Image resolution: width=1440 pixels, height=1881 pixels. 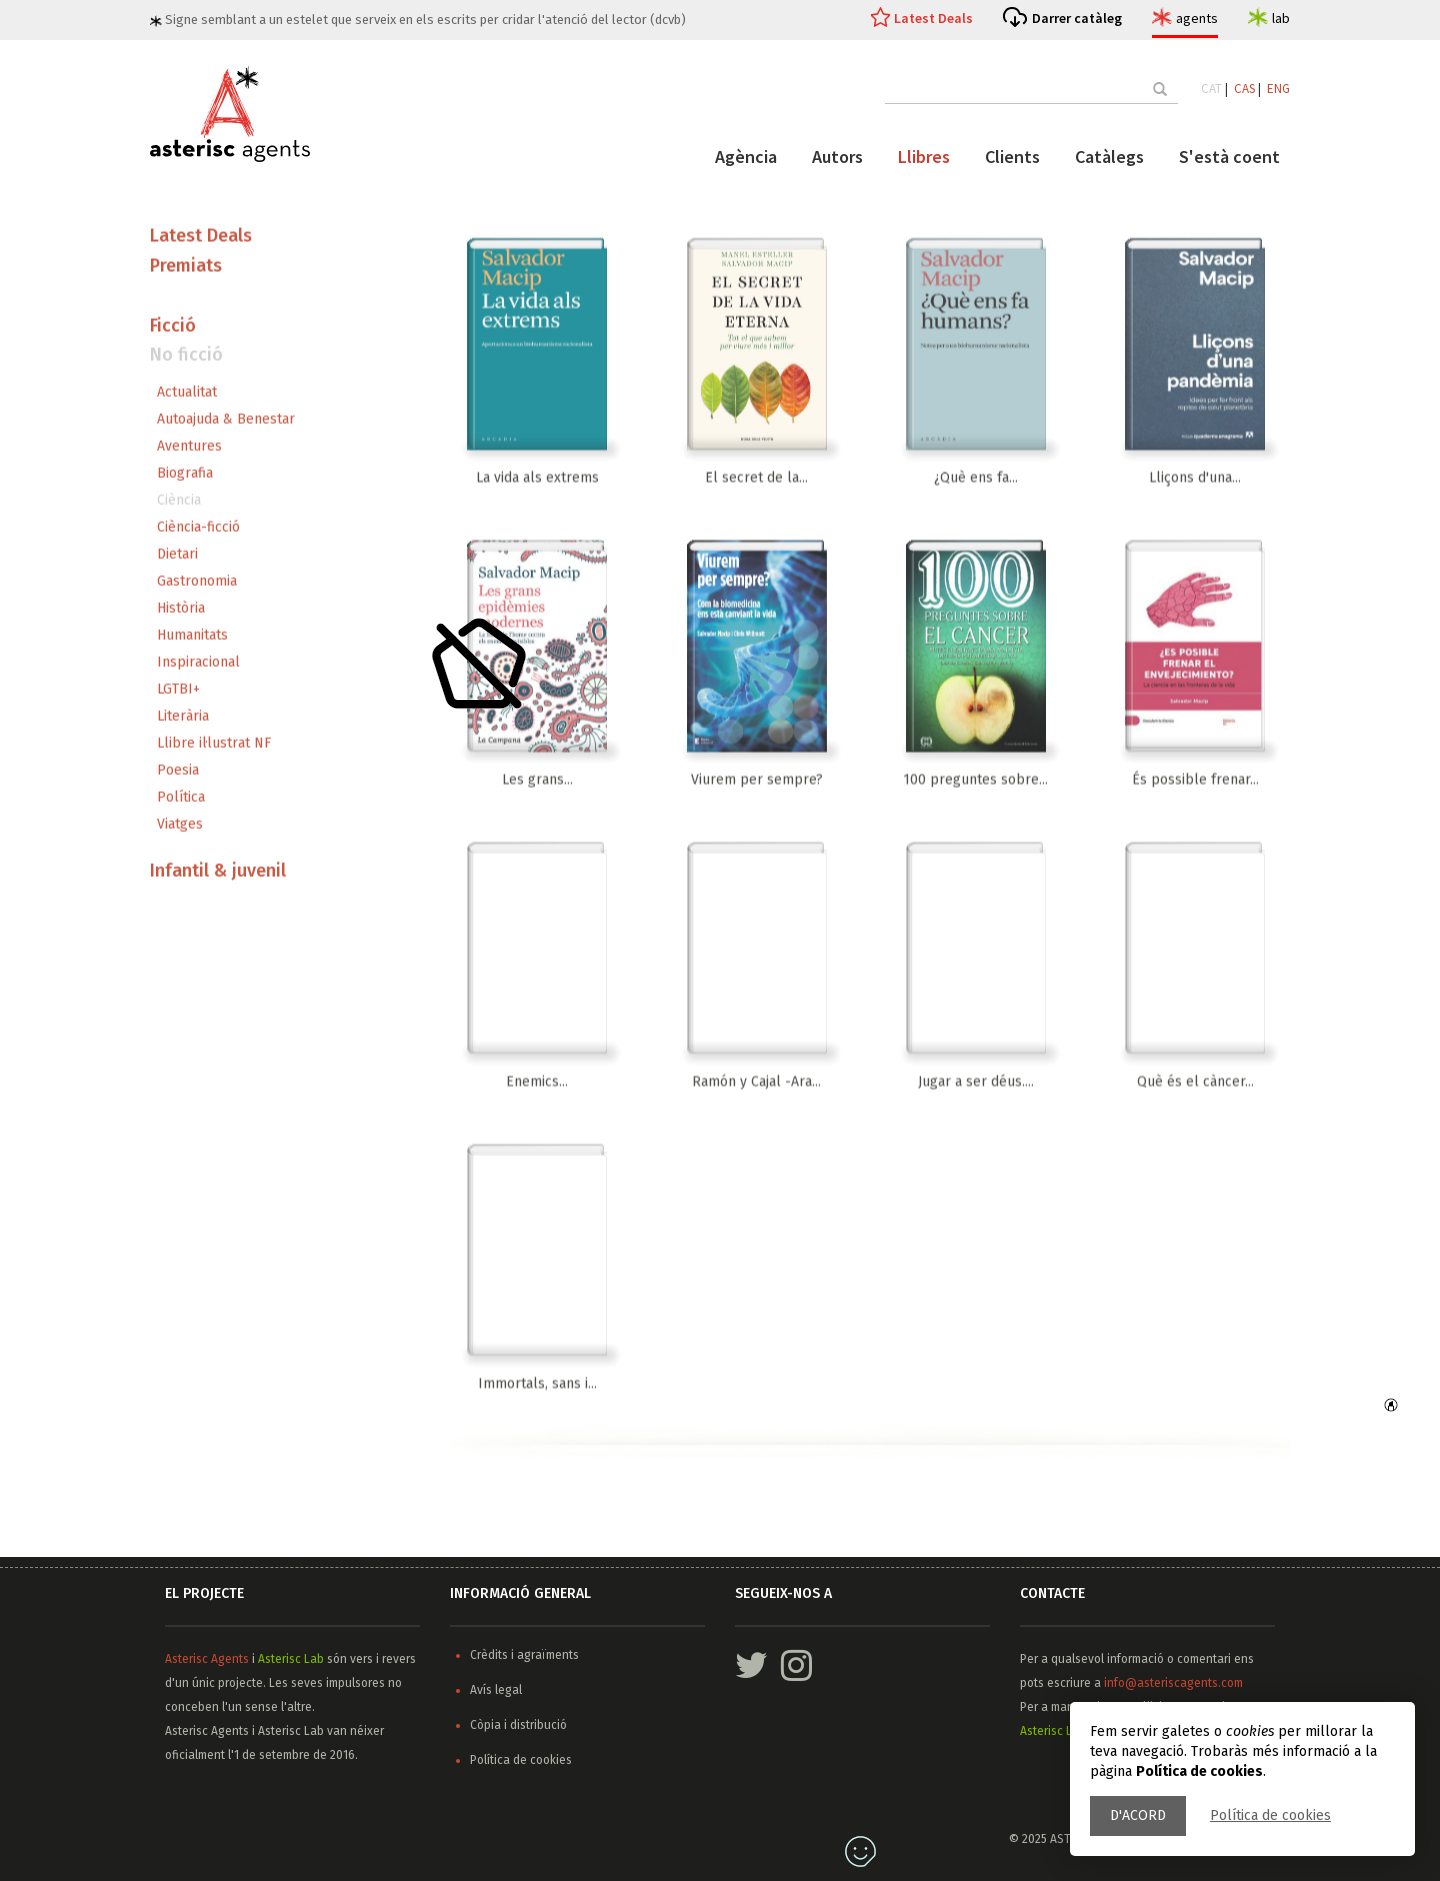 I want to click on activate highlighter tool for text markup, so click(x=1391, y=1405).